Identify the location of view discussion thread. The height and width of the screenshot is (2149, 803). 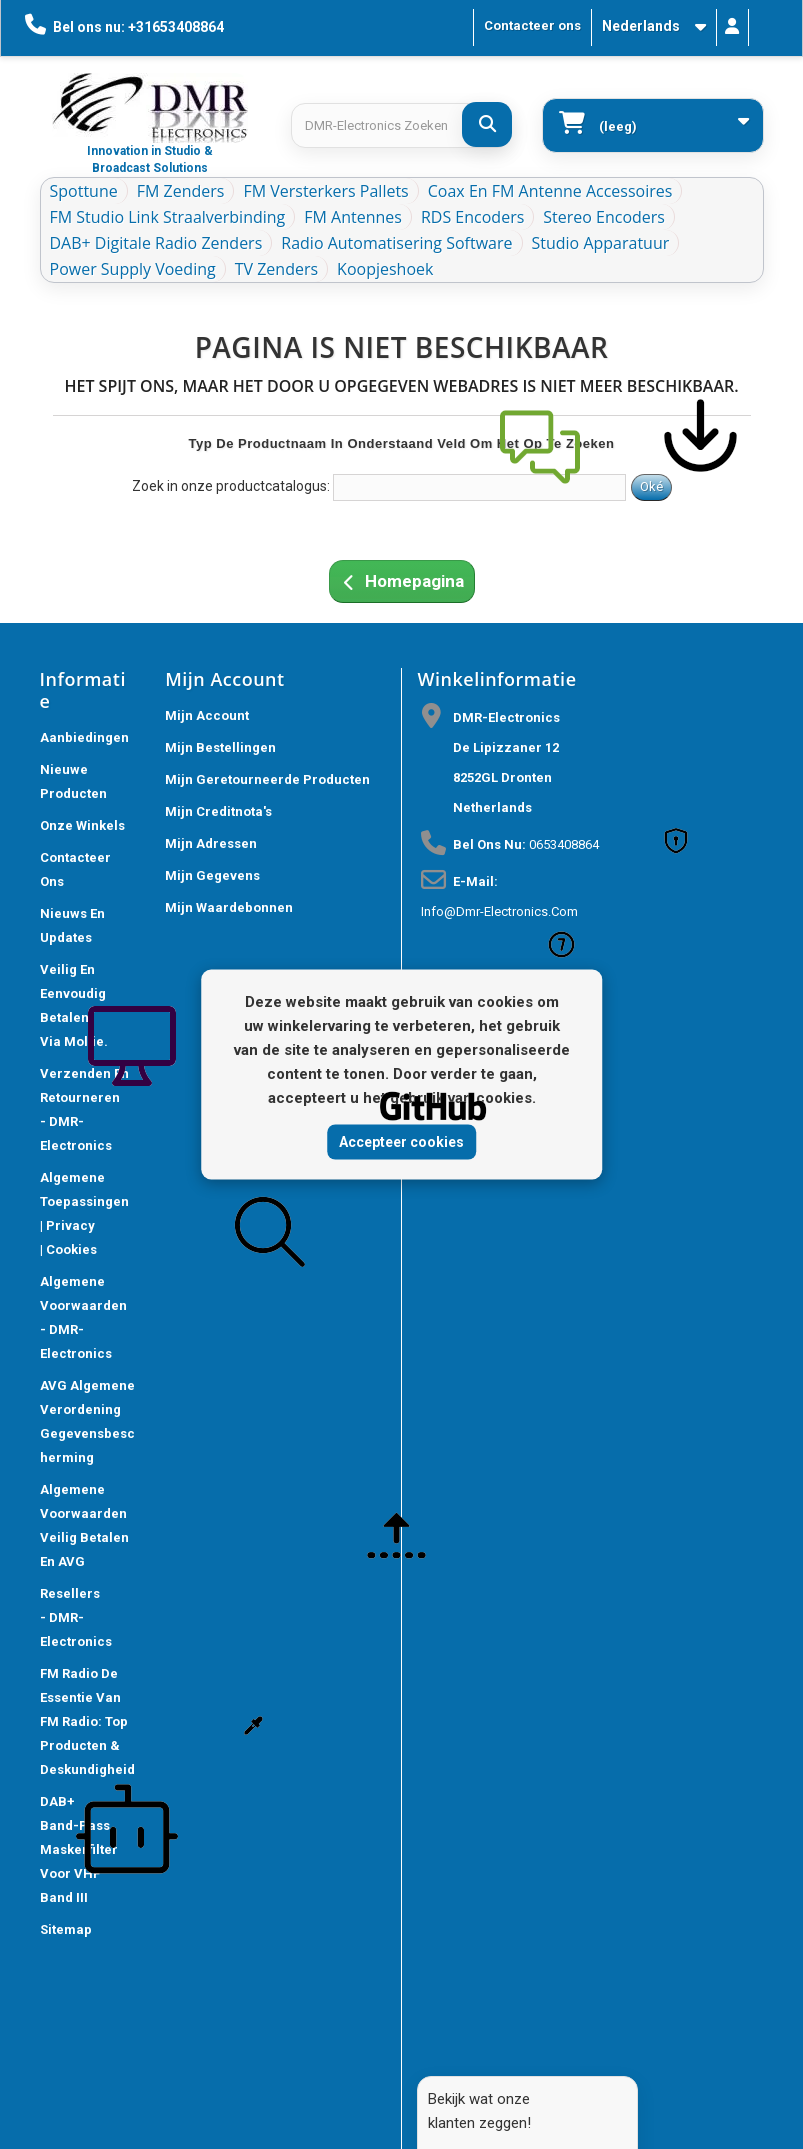
(540, 447).